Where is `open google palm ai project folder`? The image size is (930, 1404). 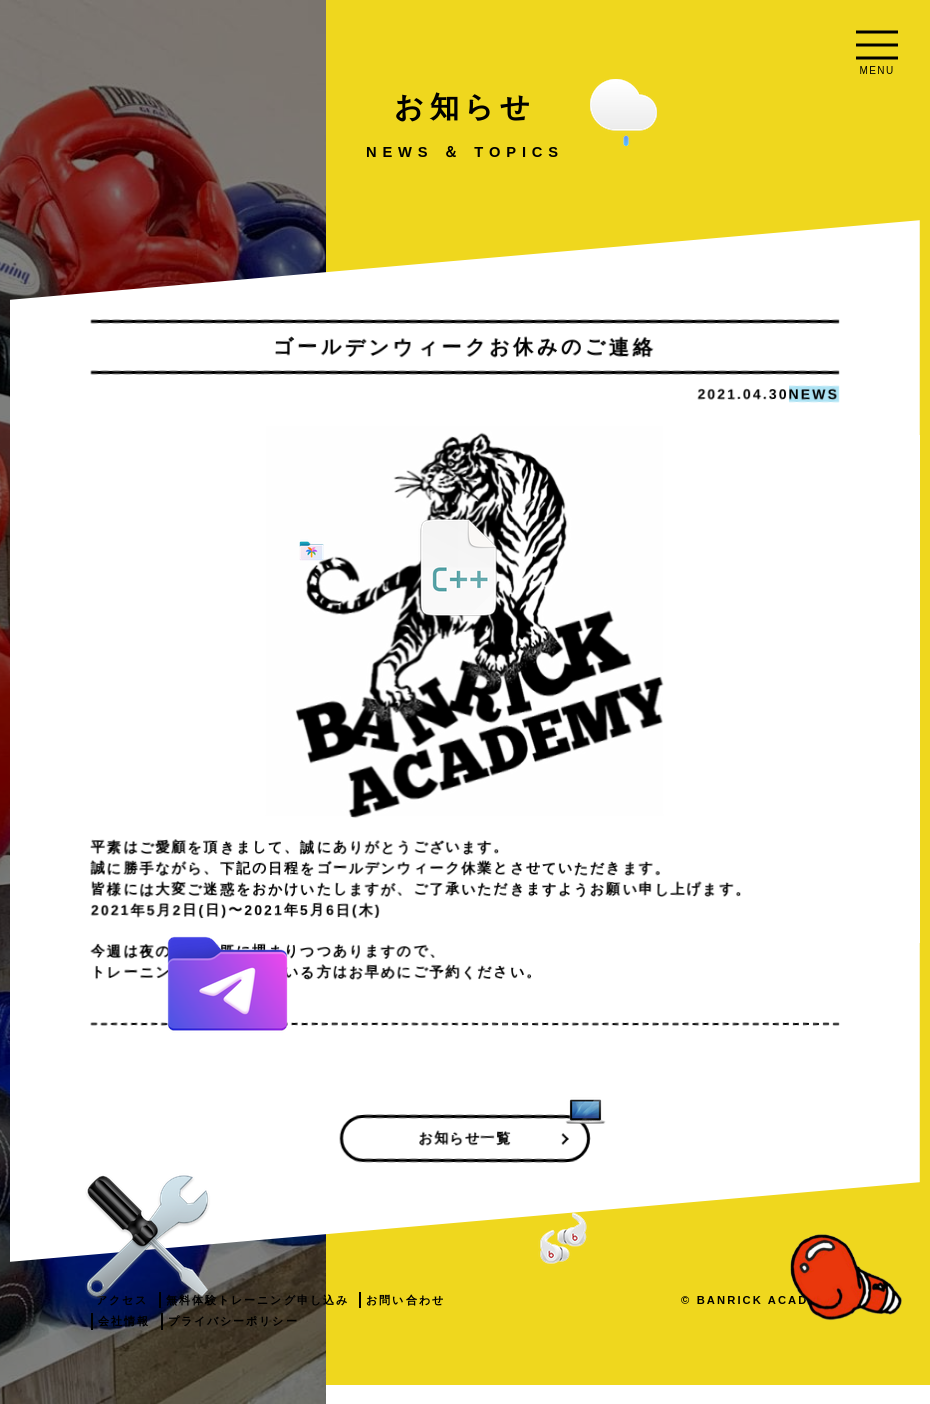 open google palm ai project folder is located at coordinates (311, 551).